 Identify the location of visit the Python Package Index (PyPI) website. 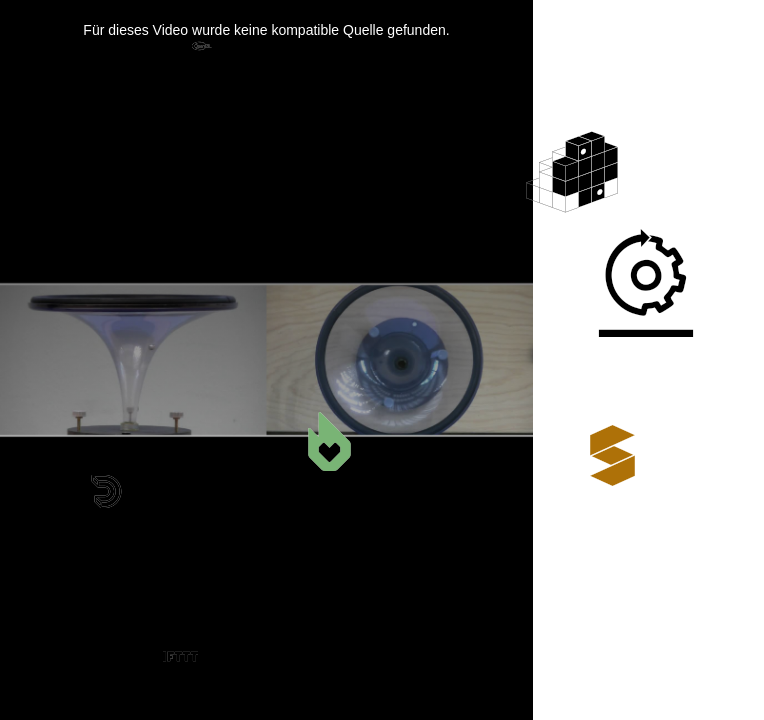
(572, 172).